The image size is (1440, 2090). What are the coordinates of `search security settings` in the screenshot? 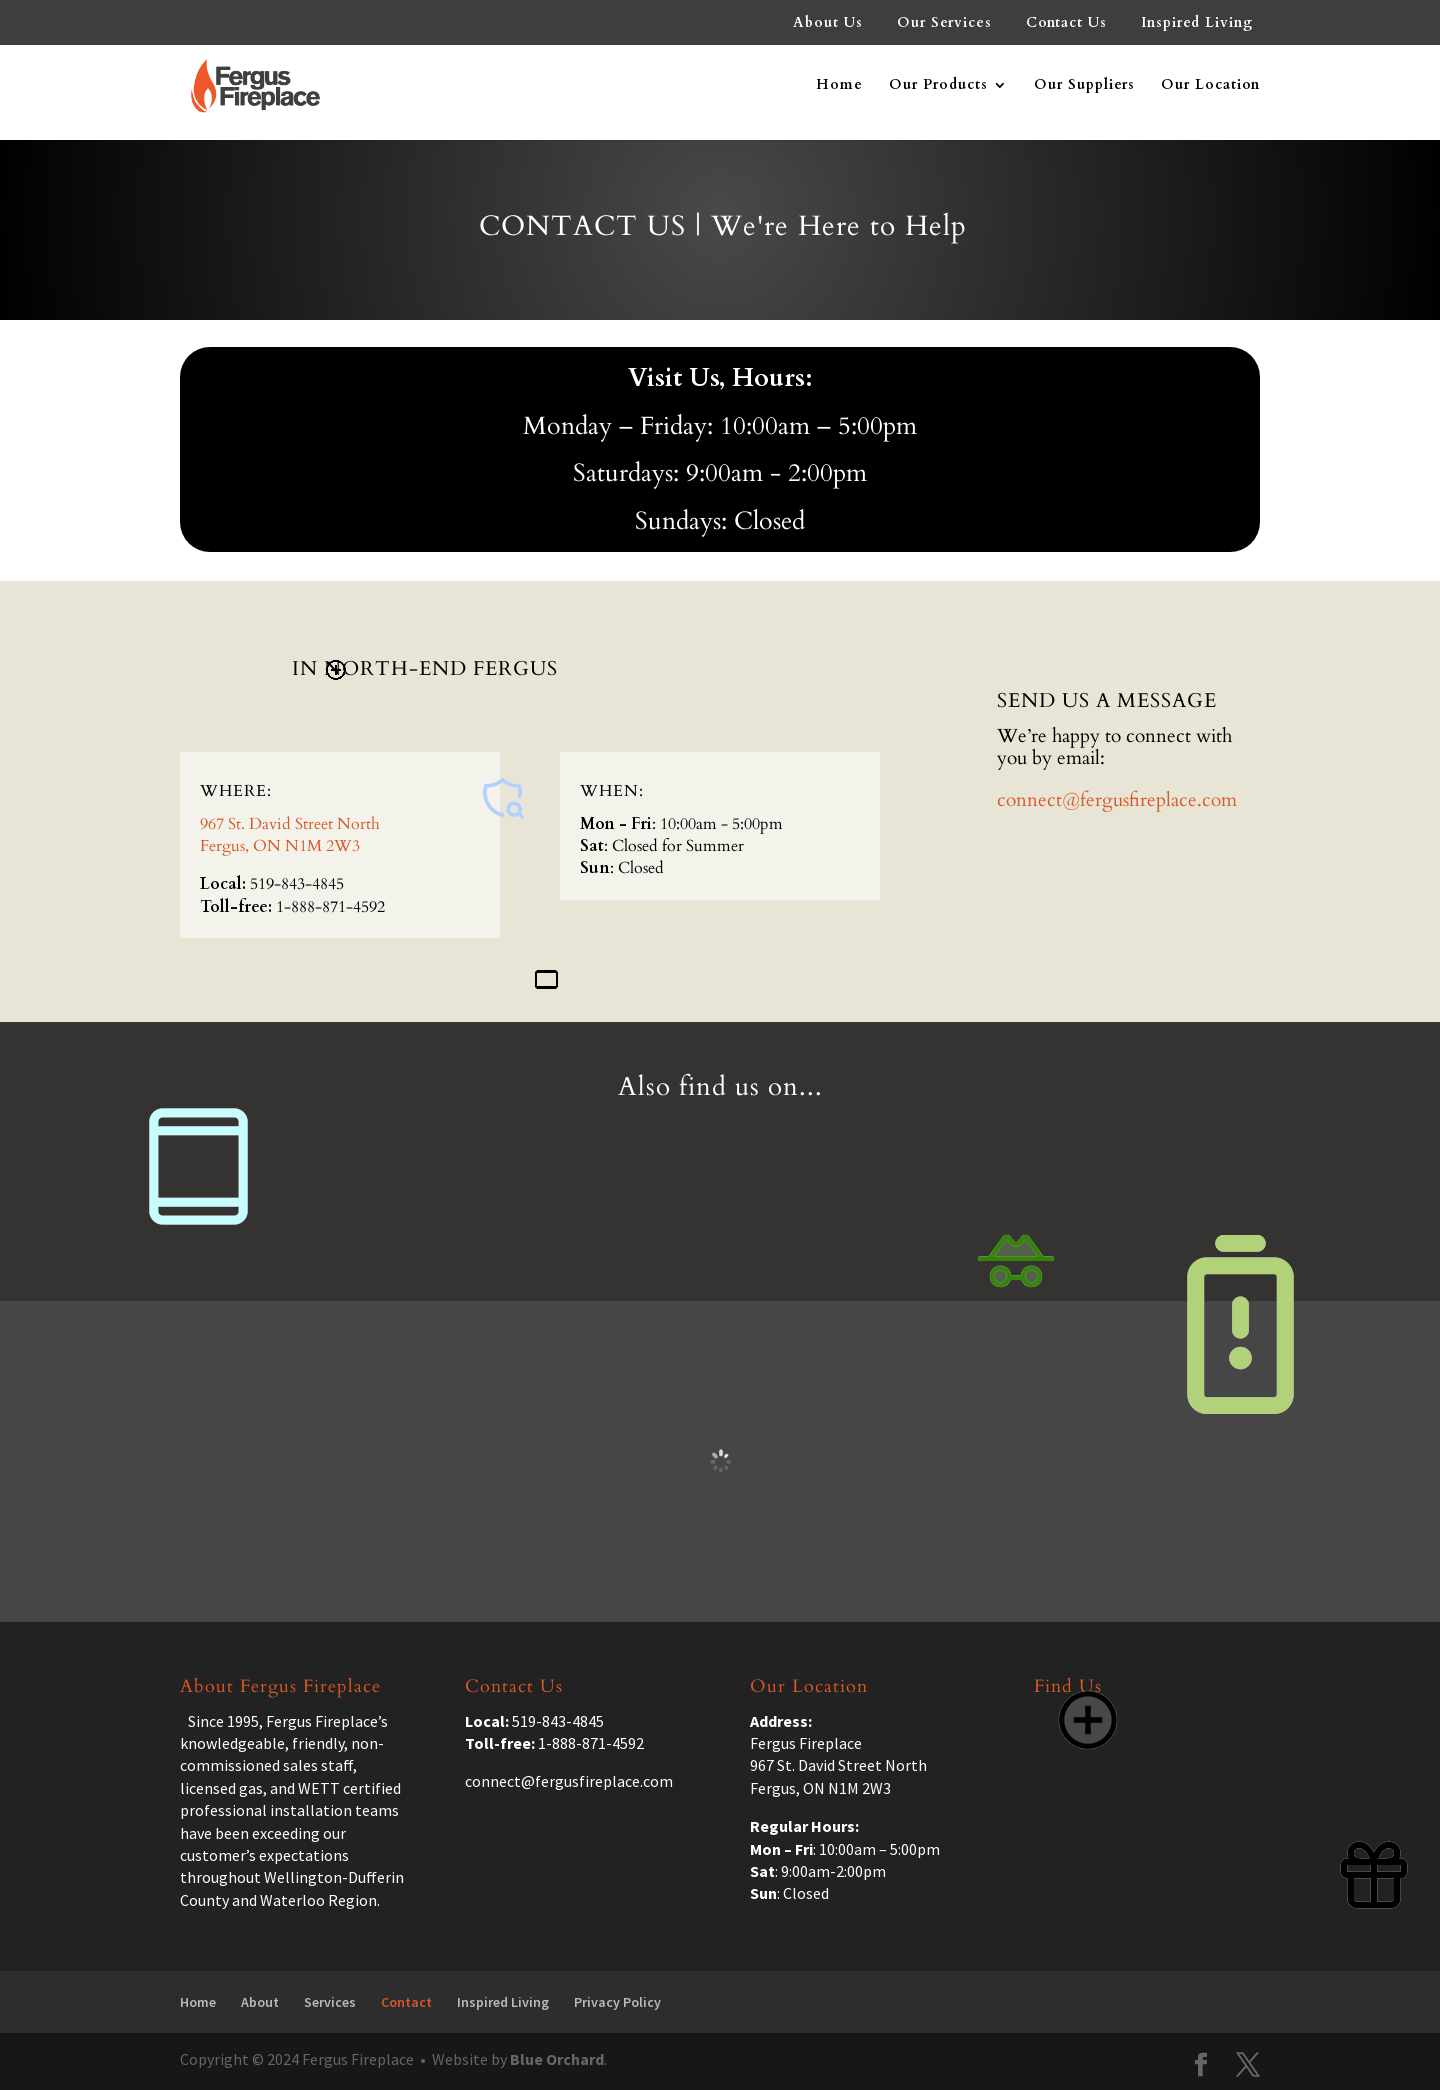 It's located at (502, 797).